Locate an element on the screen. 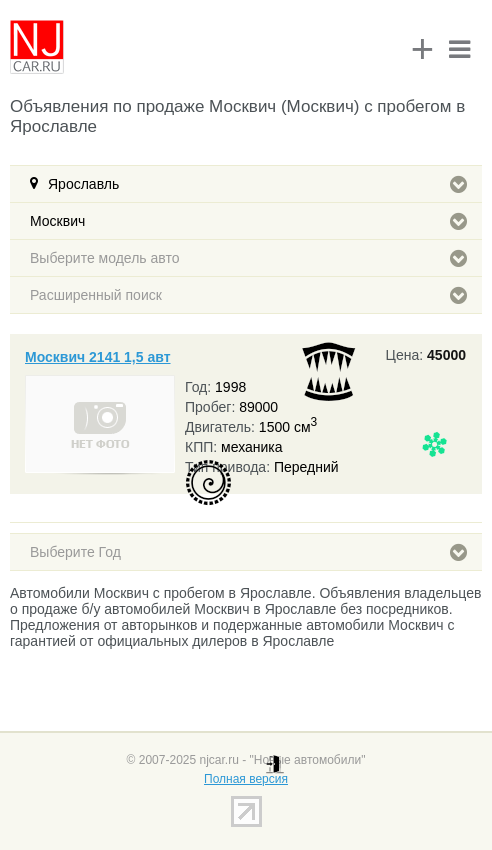 Image resolution: width=492 pixels, height=850 pixels. exit or log out of the current session is located at coordinates (275, 764).